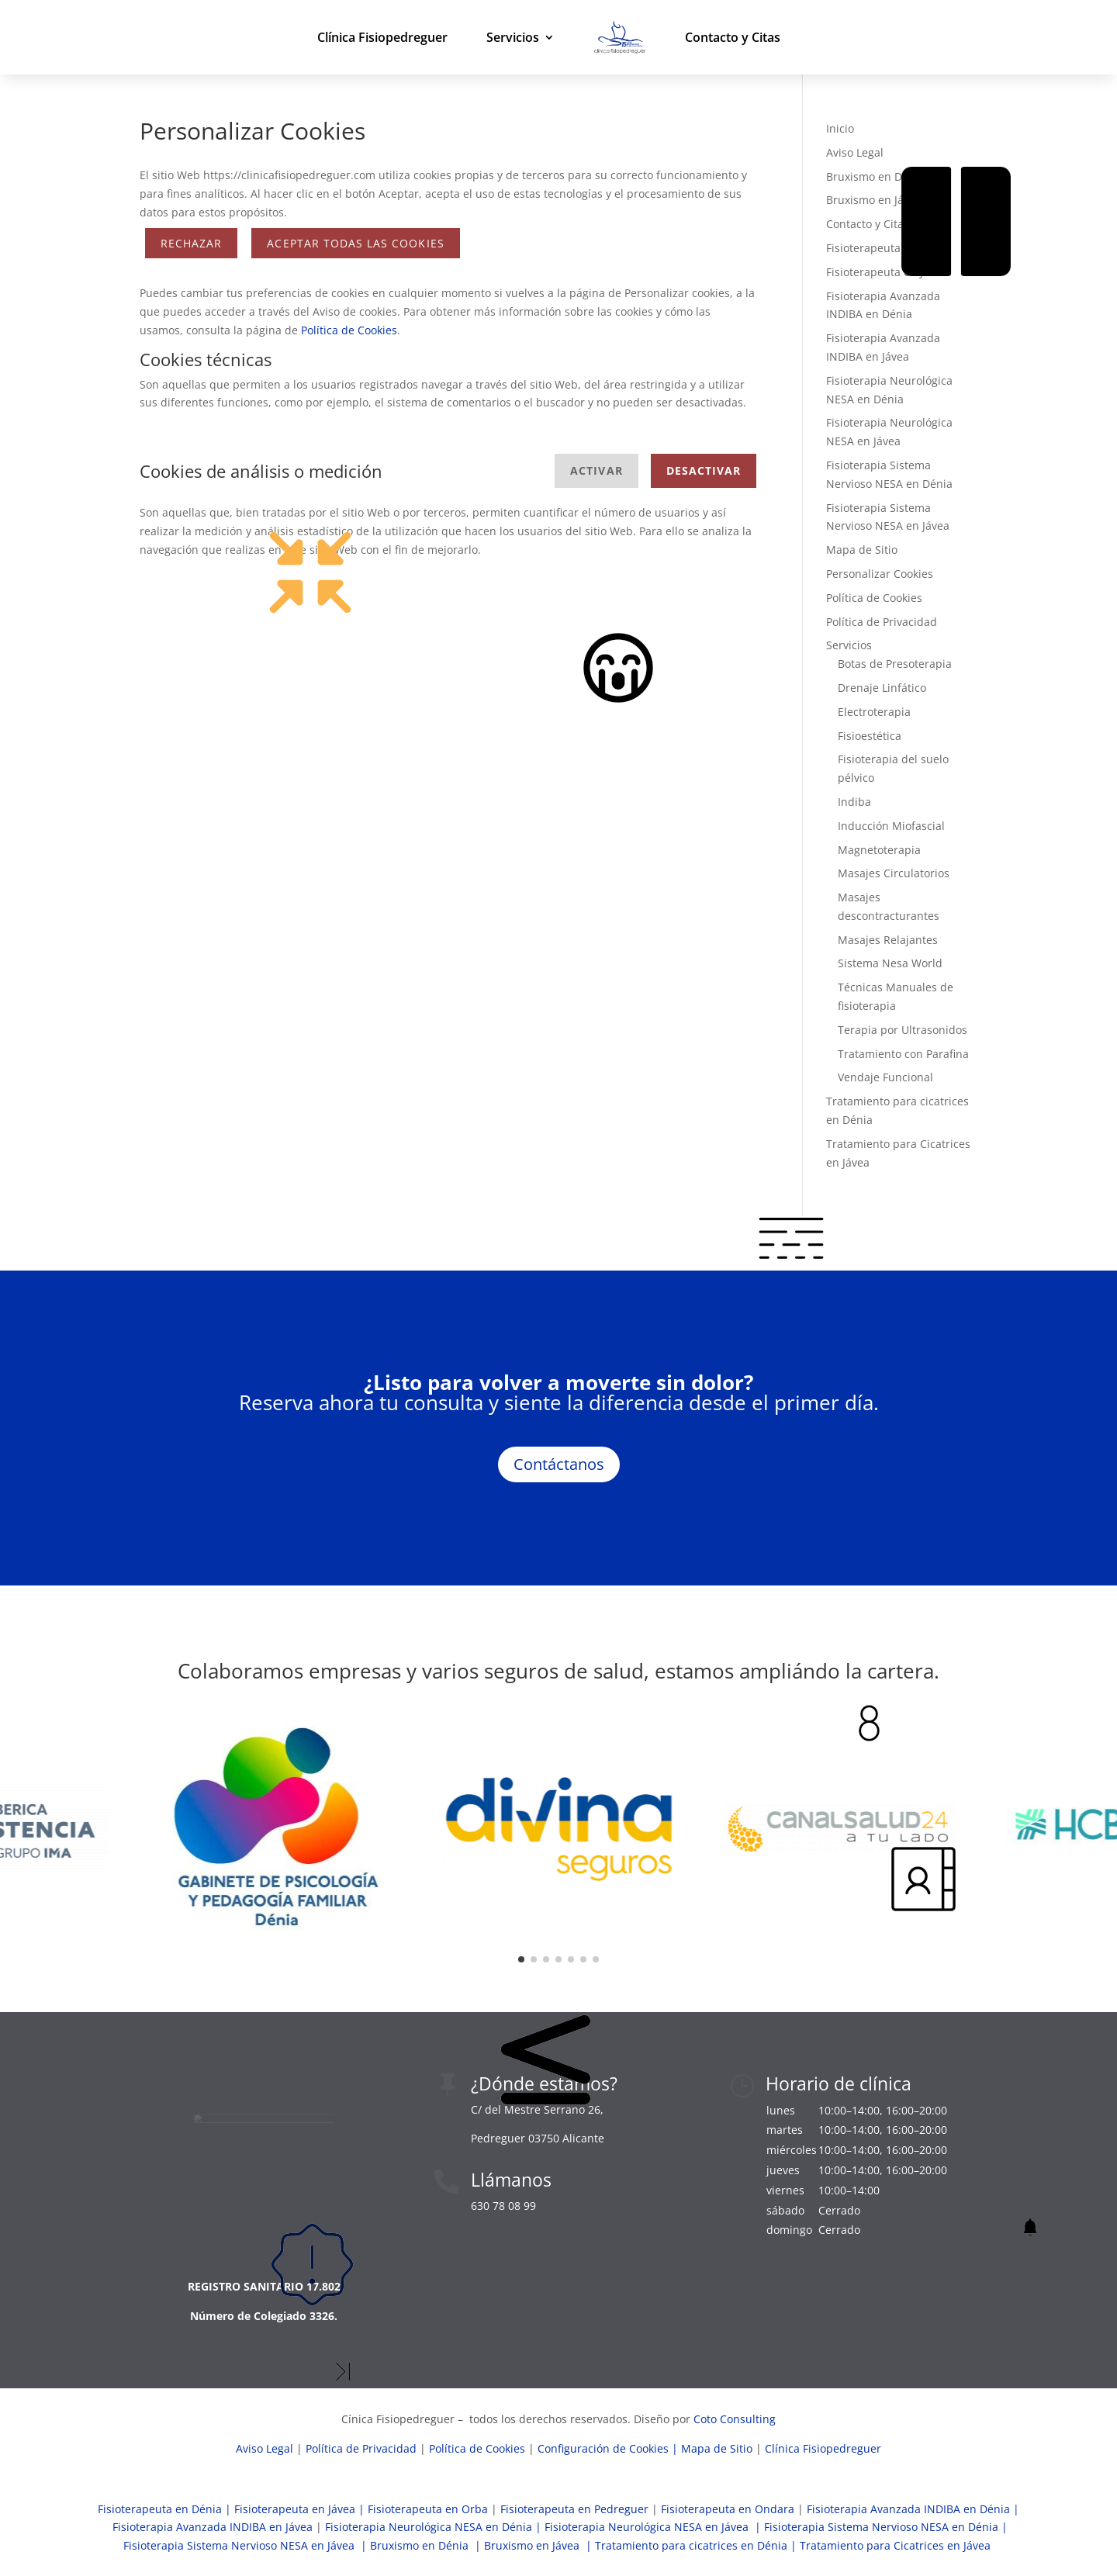 Image resolution: width=1117 pixels, height=2576 pixels. What do you see at coordinates (618, 668) in the screenshot?
I see `indicates a sad or crying emotional state` at bounding box center [618, 668].